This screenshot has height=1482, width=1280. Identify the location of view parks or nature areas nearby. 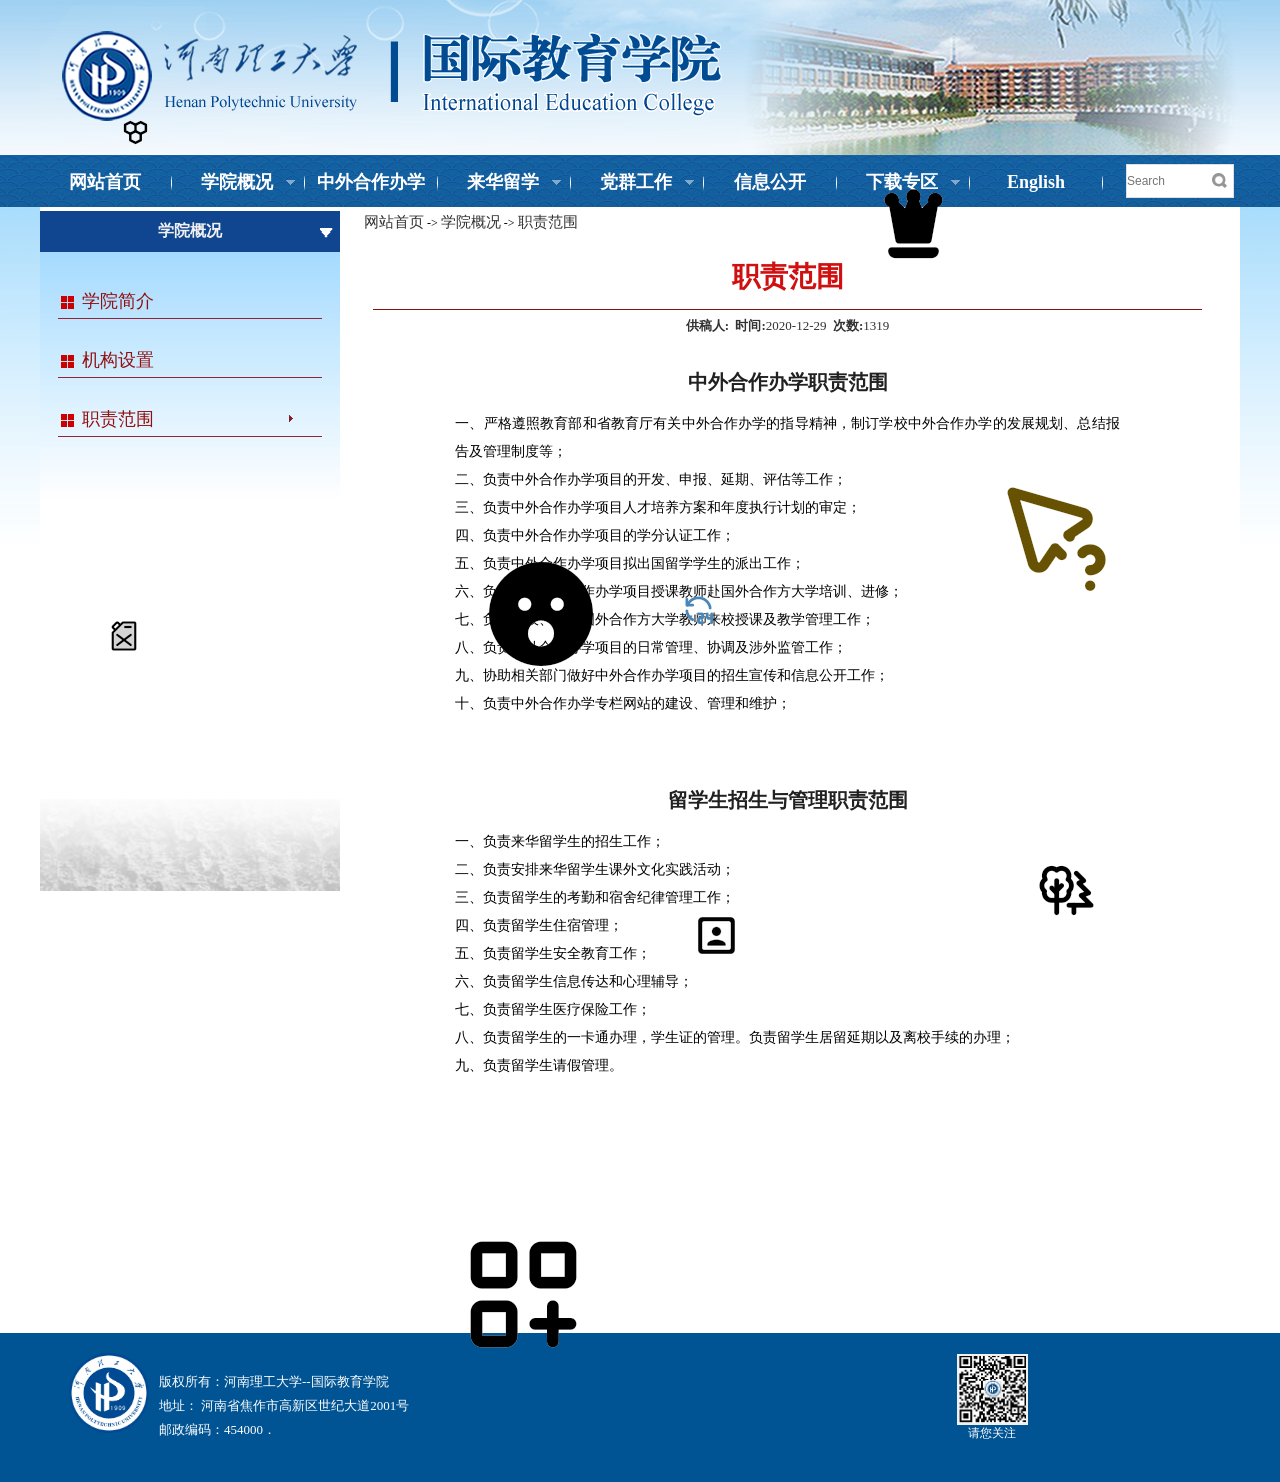
(1066, 890).